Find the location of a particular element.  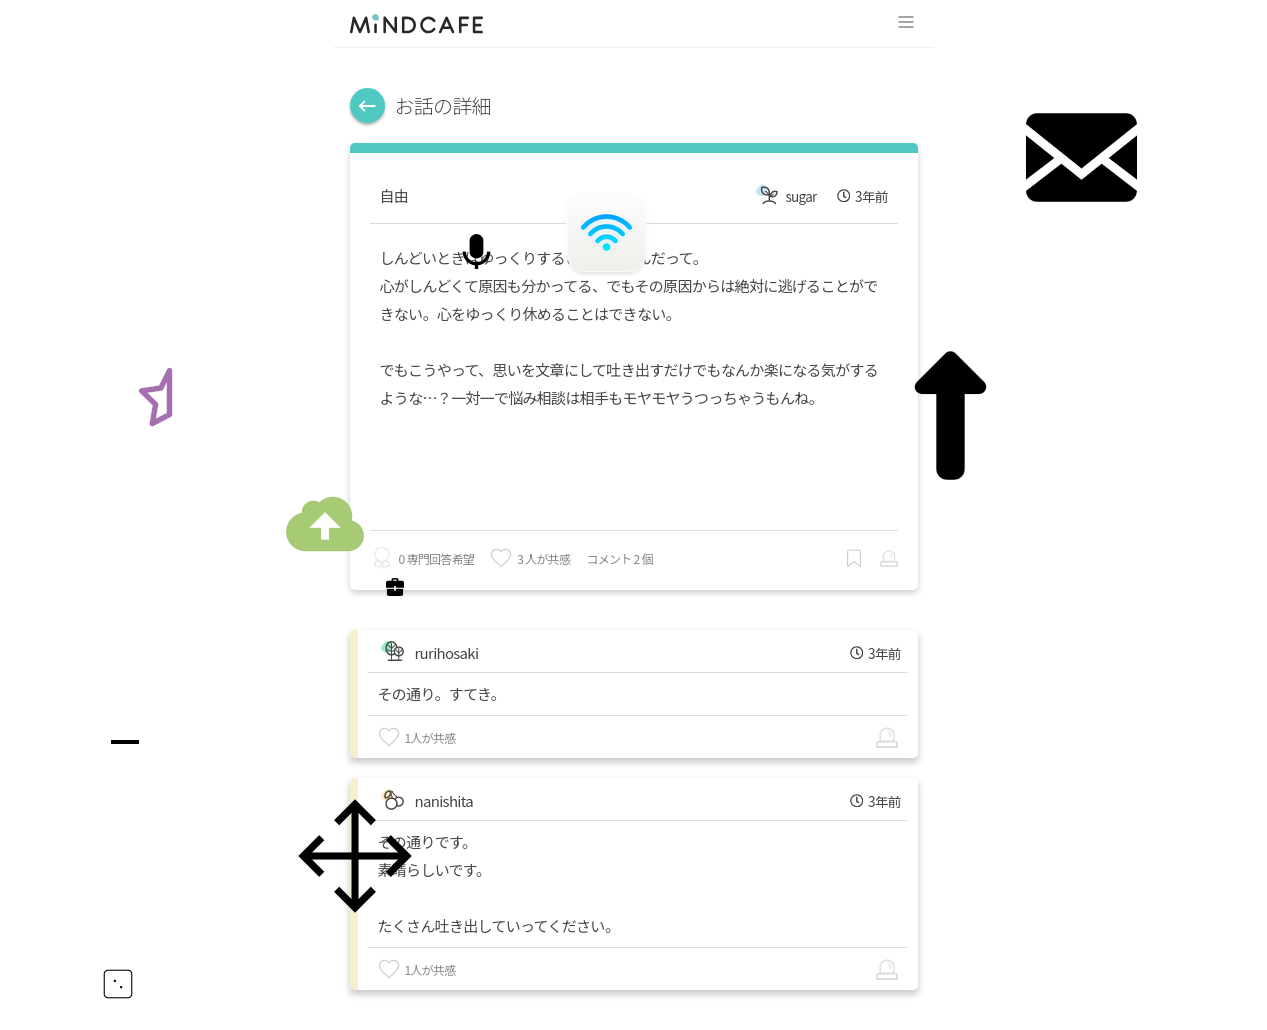

remove an item from a list is located at coordinates (125, 742).